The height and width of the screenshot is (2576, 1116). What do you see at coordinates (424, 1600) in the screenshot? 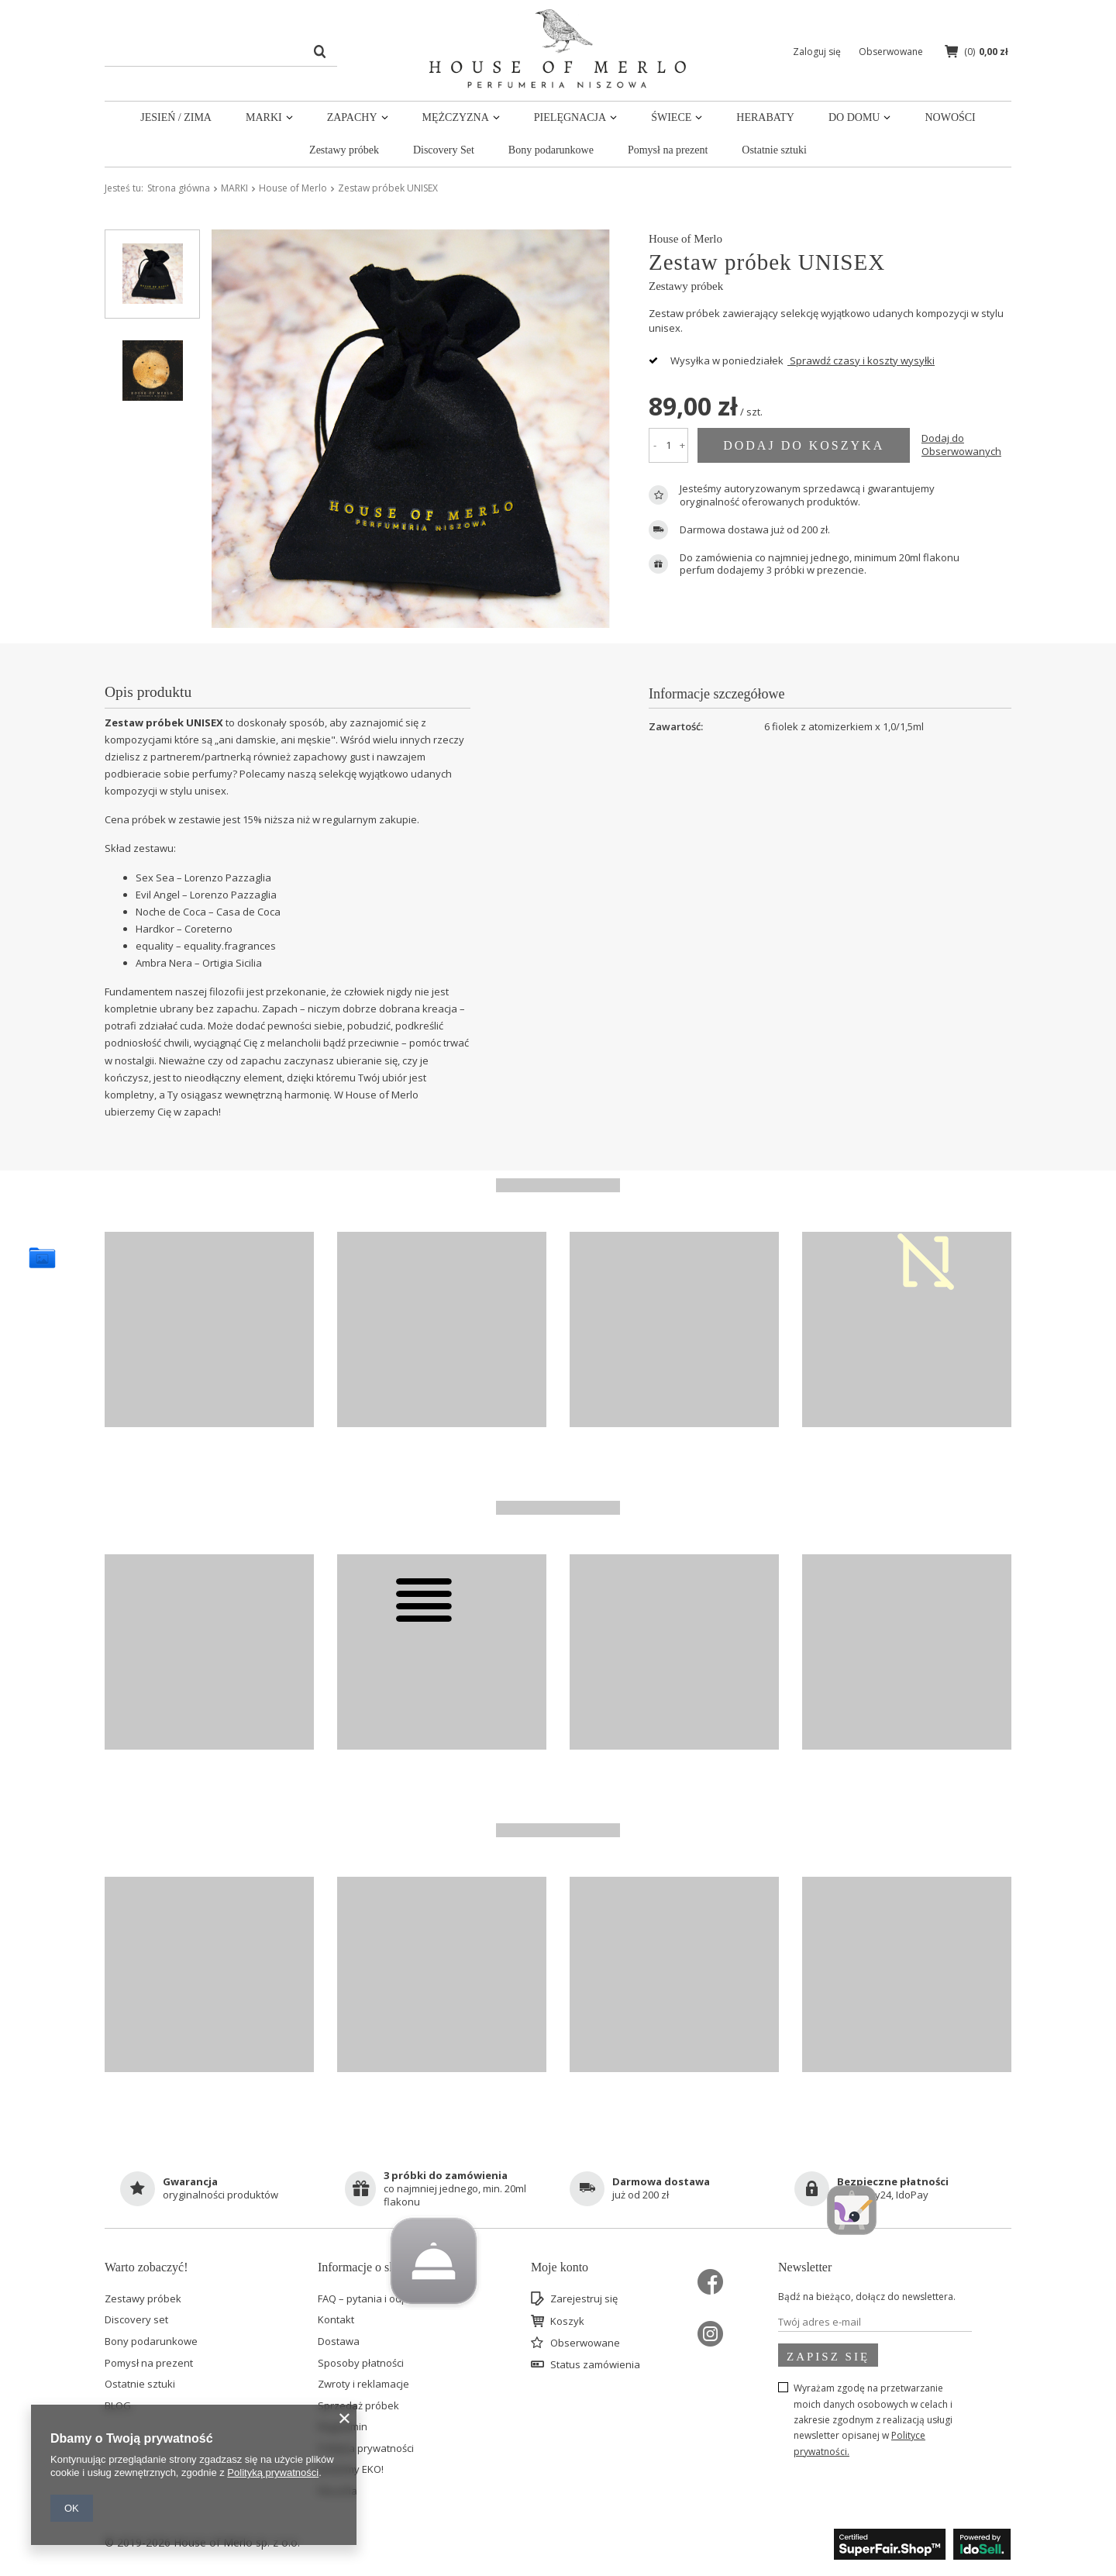
I see `open navigation menu` at bounding box center [424, 1600].